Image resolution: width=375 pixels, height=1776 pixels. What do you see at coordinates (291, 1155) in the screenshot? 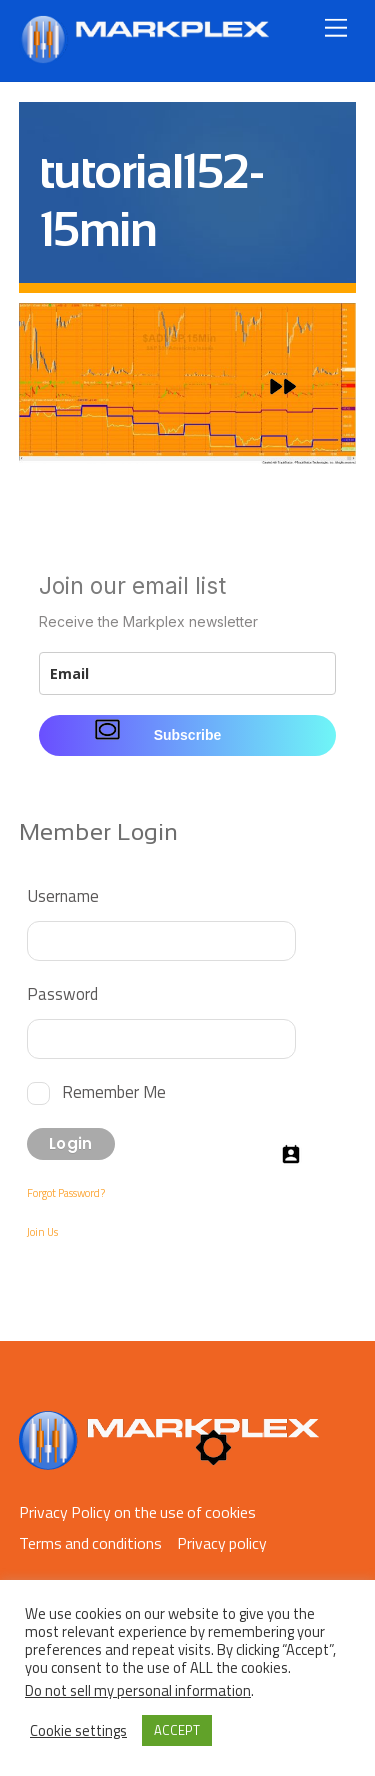
I see `view contact's calendar or schedule` at bounding box center [291, 1155].